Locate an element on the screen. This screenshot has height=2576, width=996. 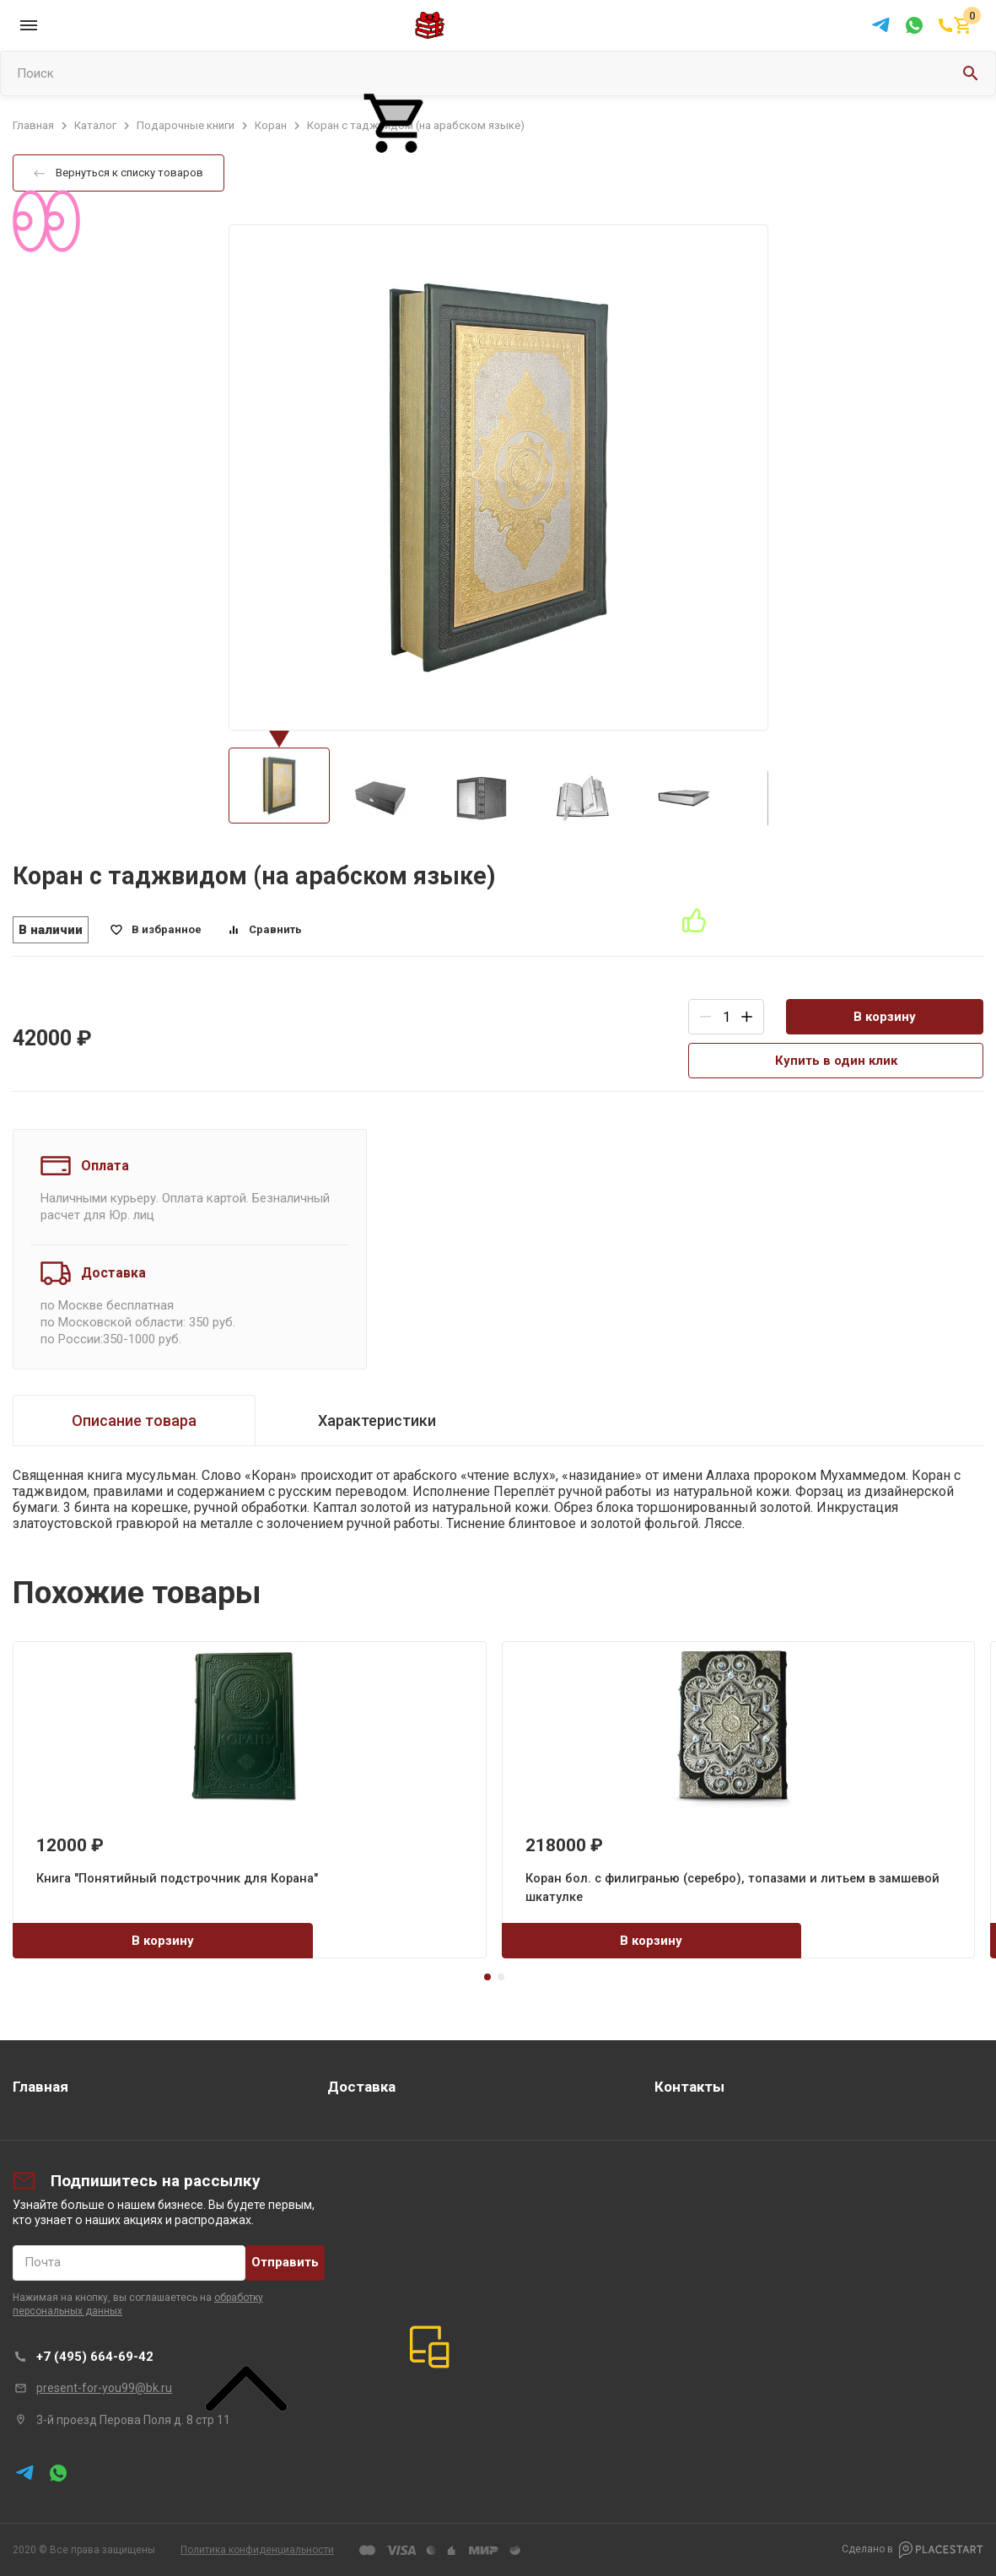
clone or duplicate a repository is located at coordinates (428, 2346).